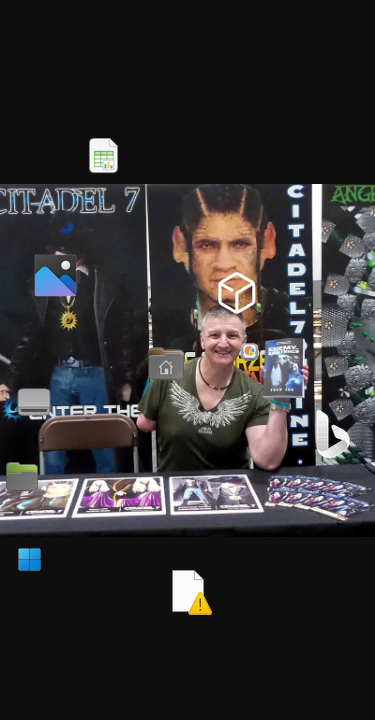 This screenshot has height=720, width=375. What do you see at coordinates (333, 434) in the screenshot?
I see `open microsoft bing search app` at bounding box center [333, 434].